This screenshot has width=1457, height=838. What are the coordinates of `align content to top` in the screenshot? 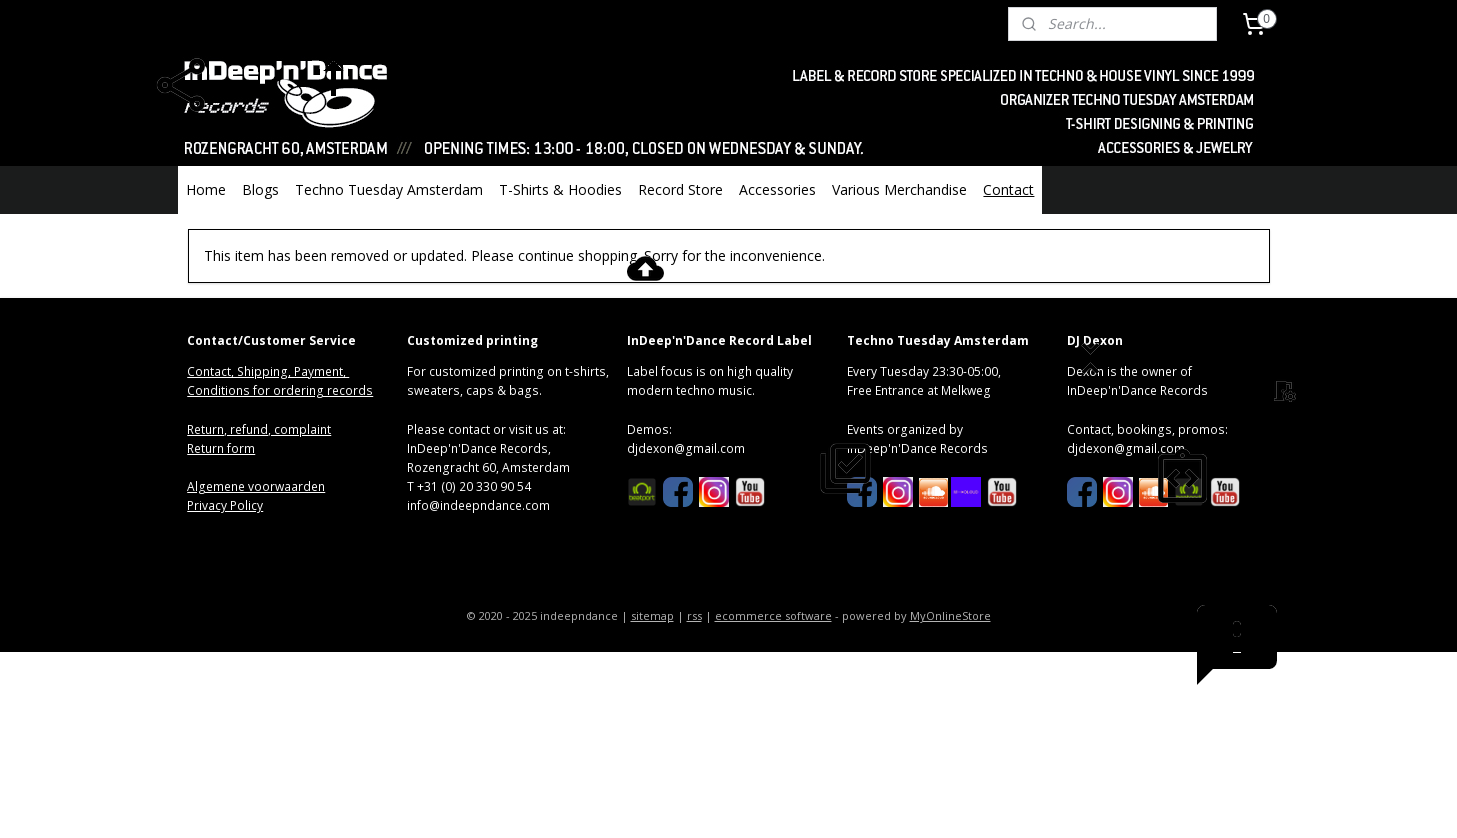 It's located at (333, 73).